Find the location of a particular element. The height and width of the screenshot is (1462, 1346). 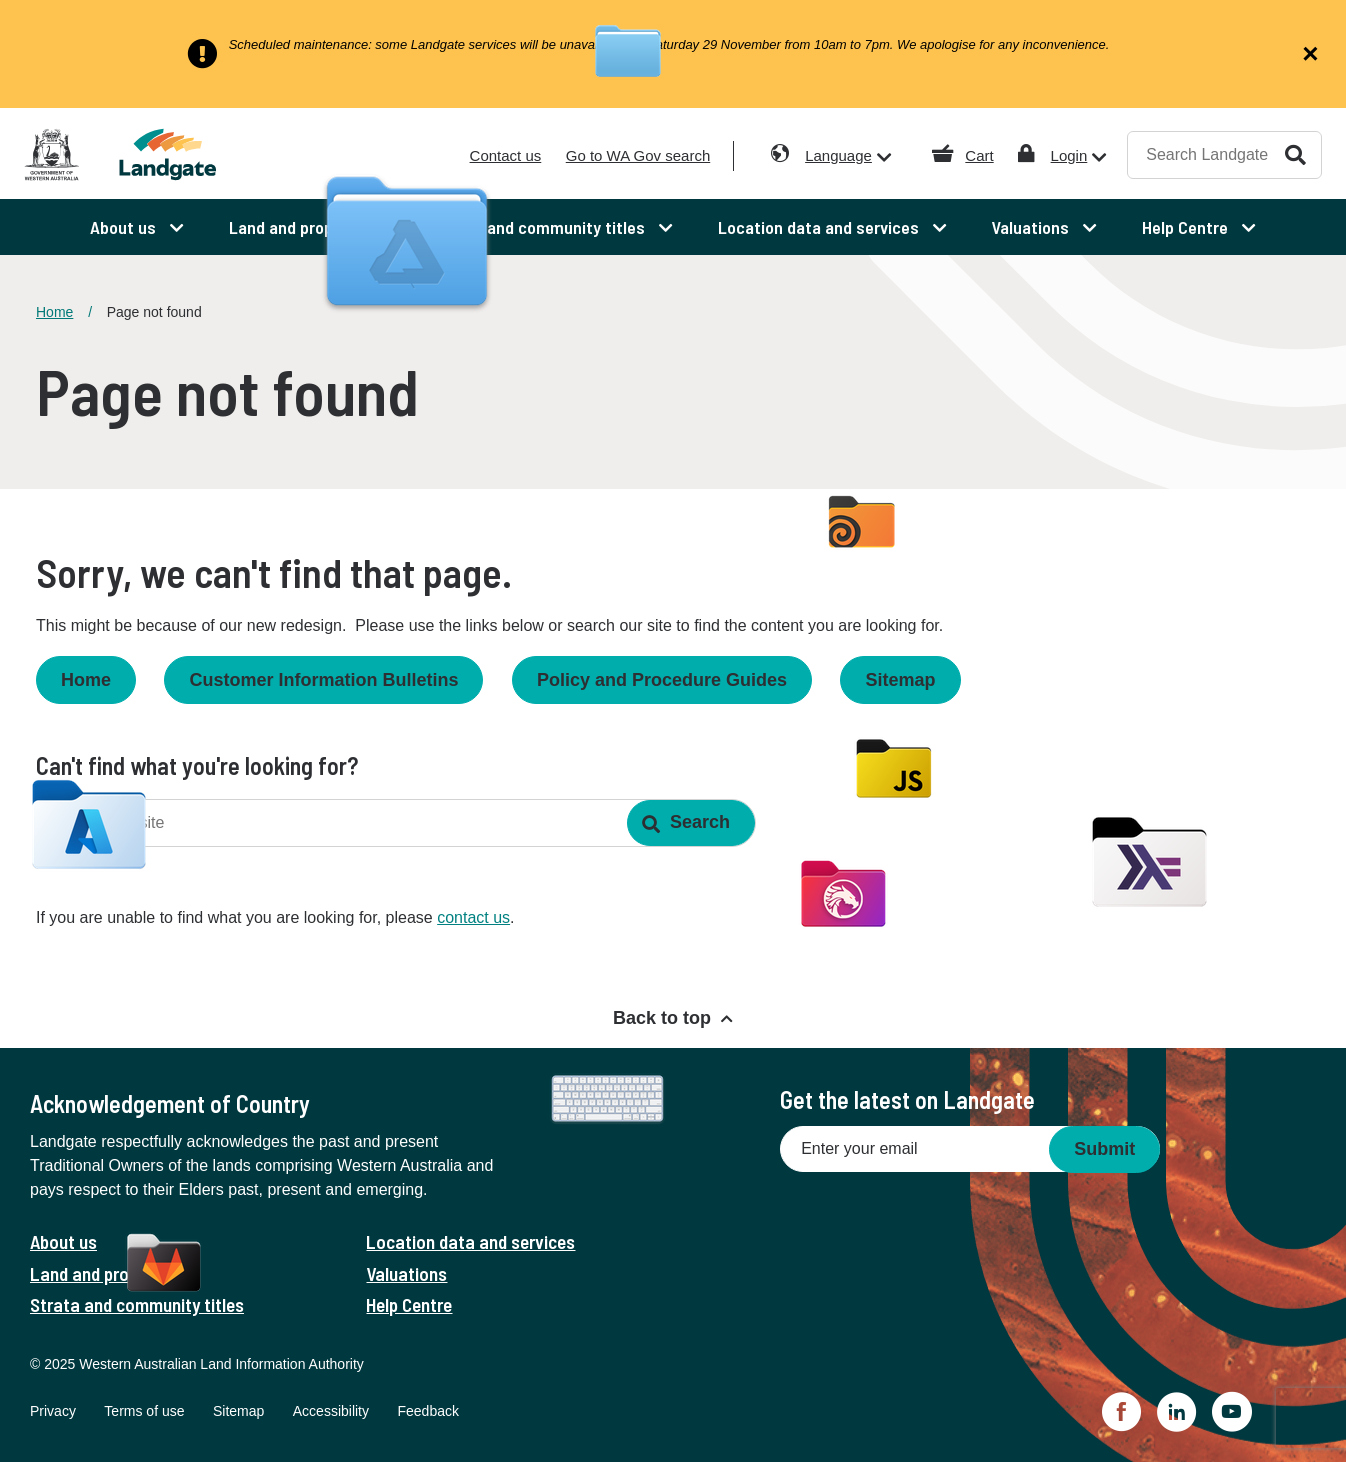

open folder containing javascript files is located at coordinates (893, 770).